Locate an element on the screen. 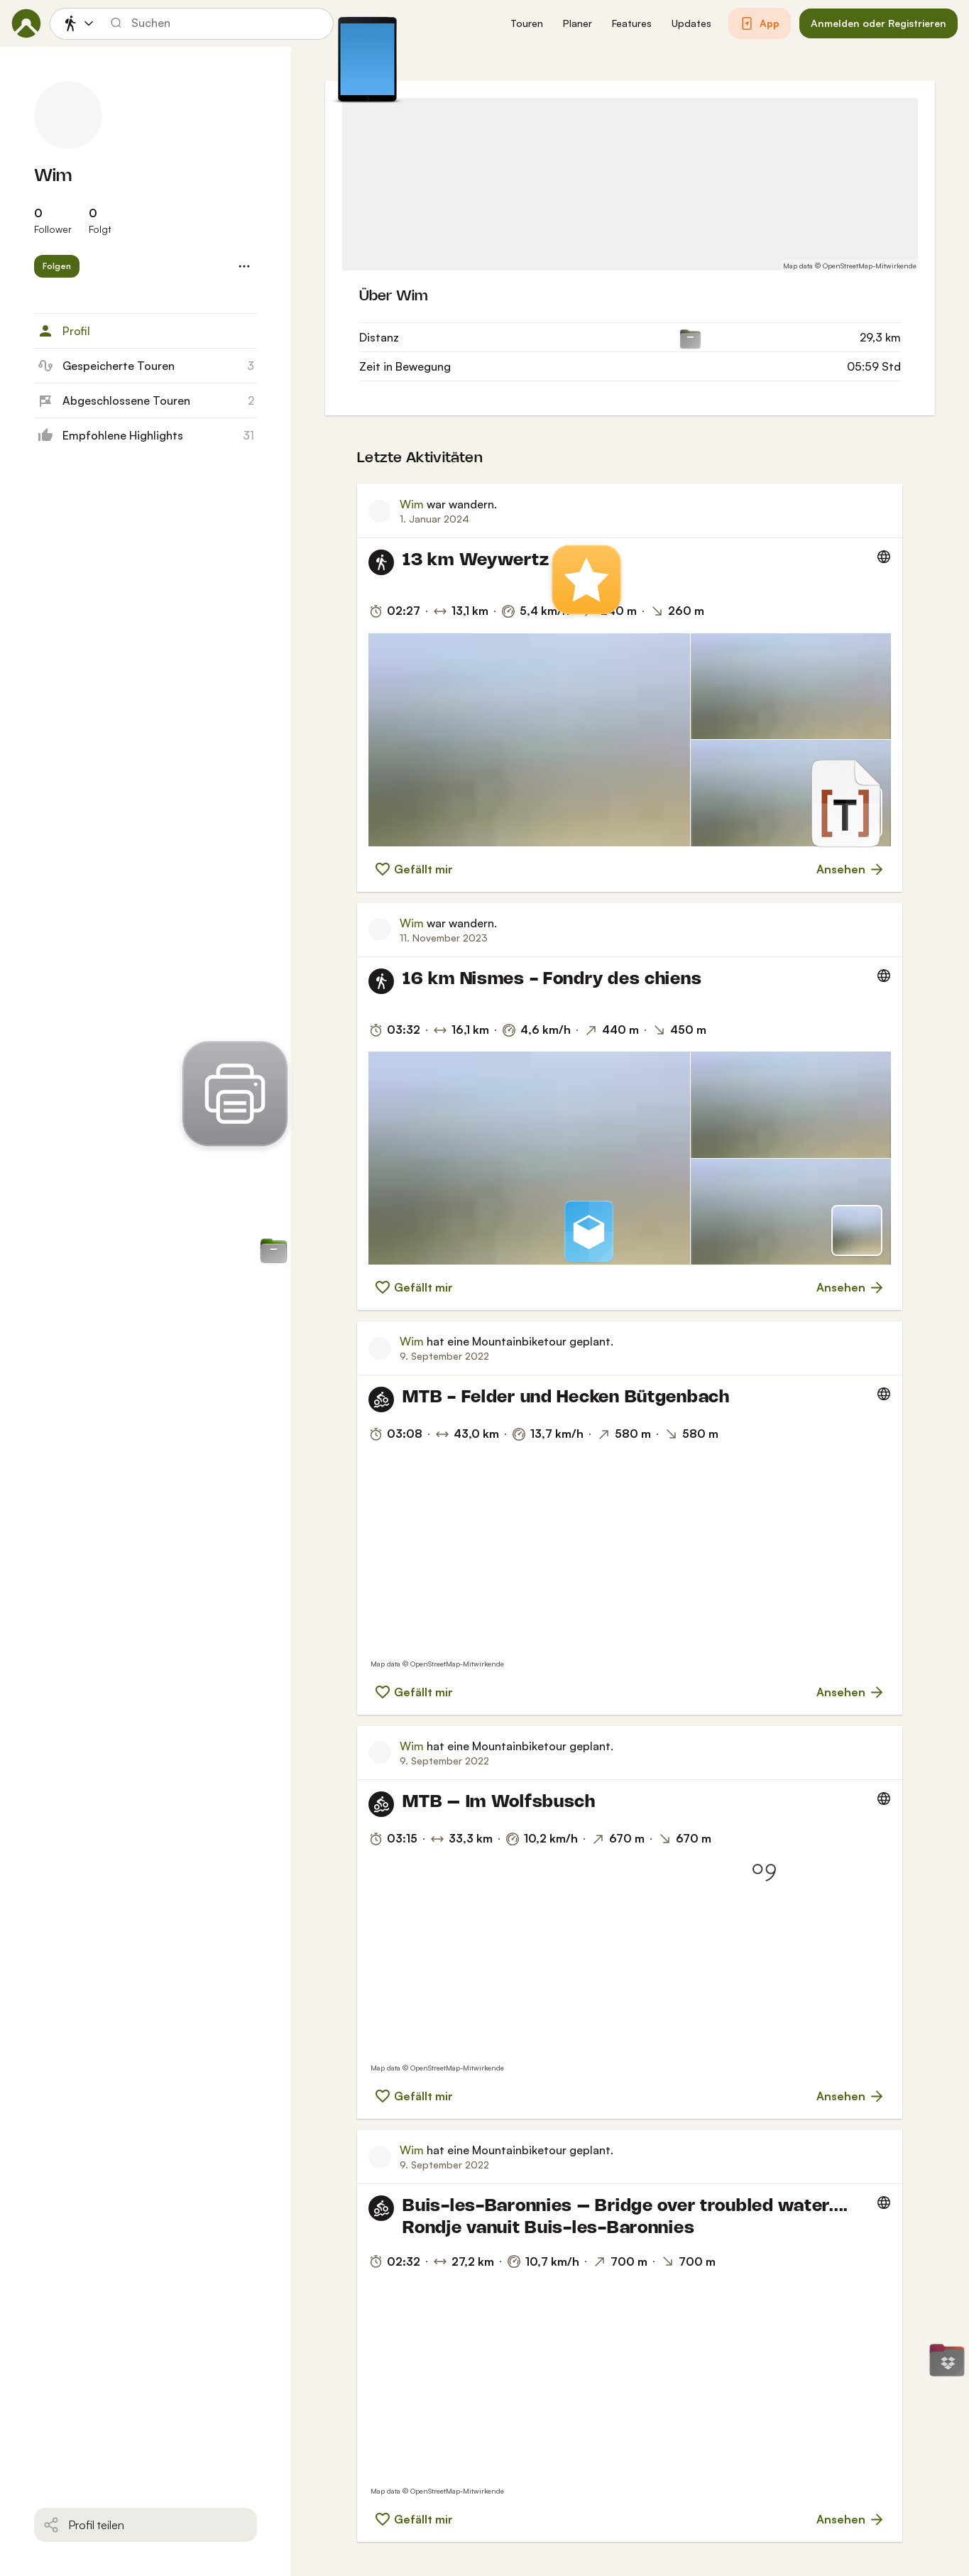 The image size is (969, 2576). a flatpak application package file is located at coordinates (588, 1231).